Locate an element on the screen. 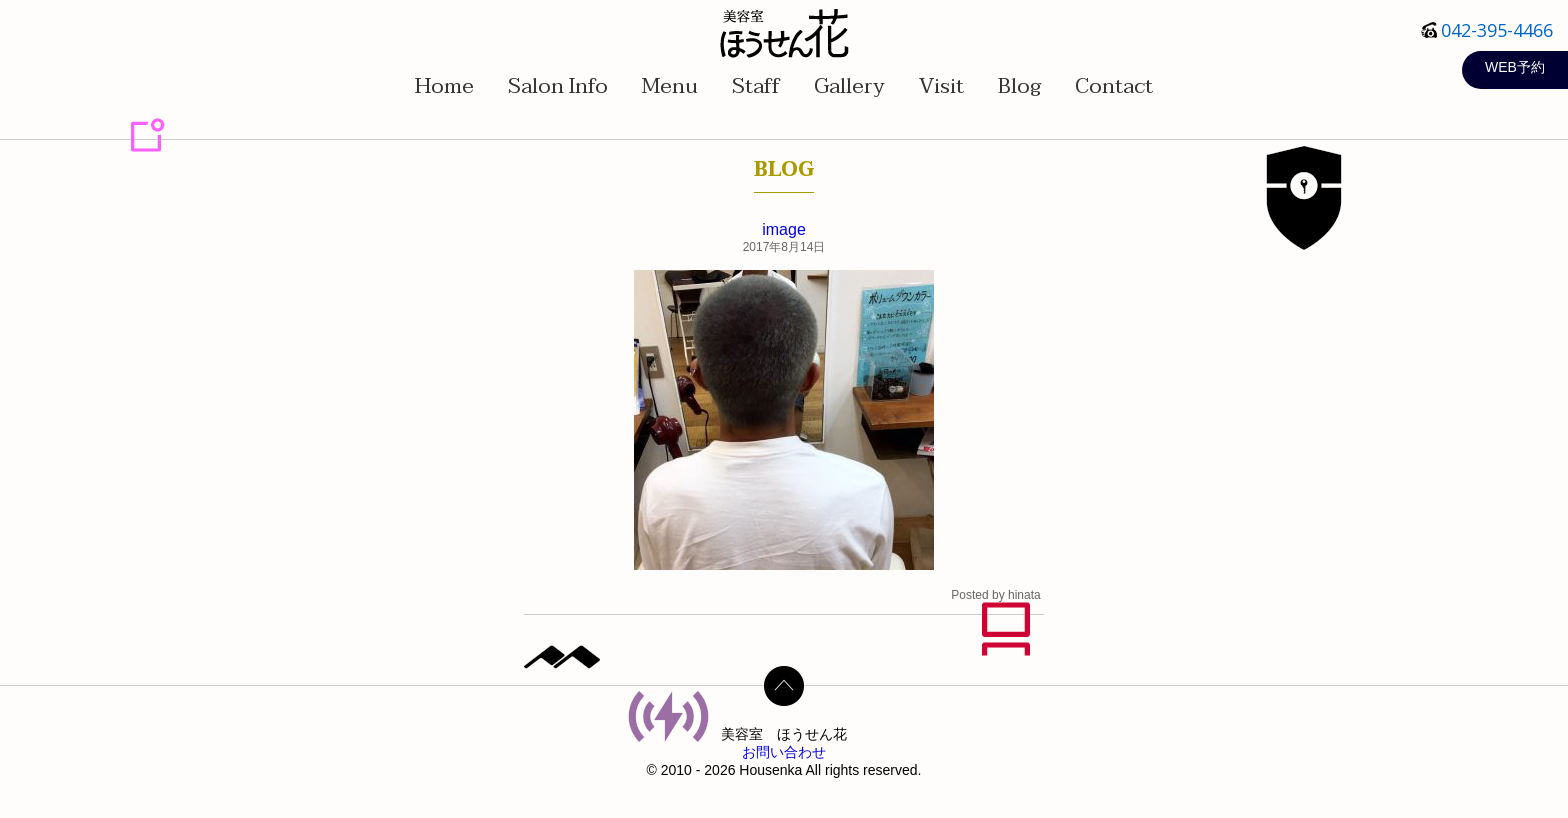 This screenshot has width=1568, height=818. spring security framework logo is located at coordinates (1304, 198).